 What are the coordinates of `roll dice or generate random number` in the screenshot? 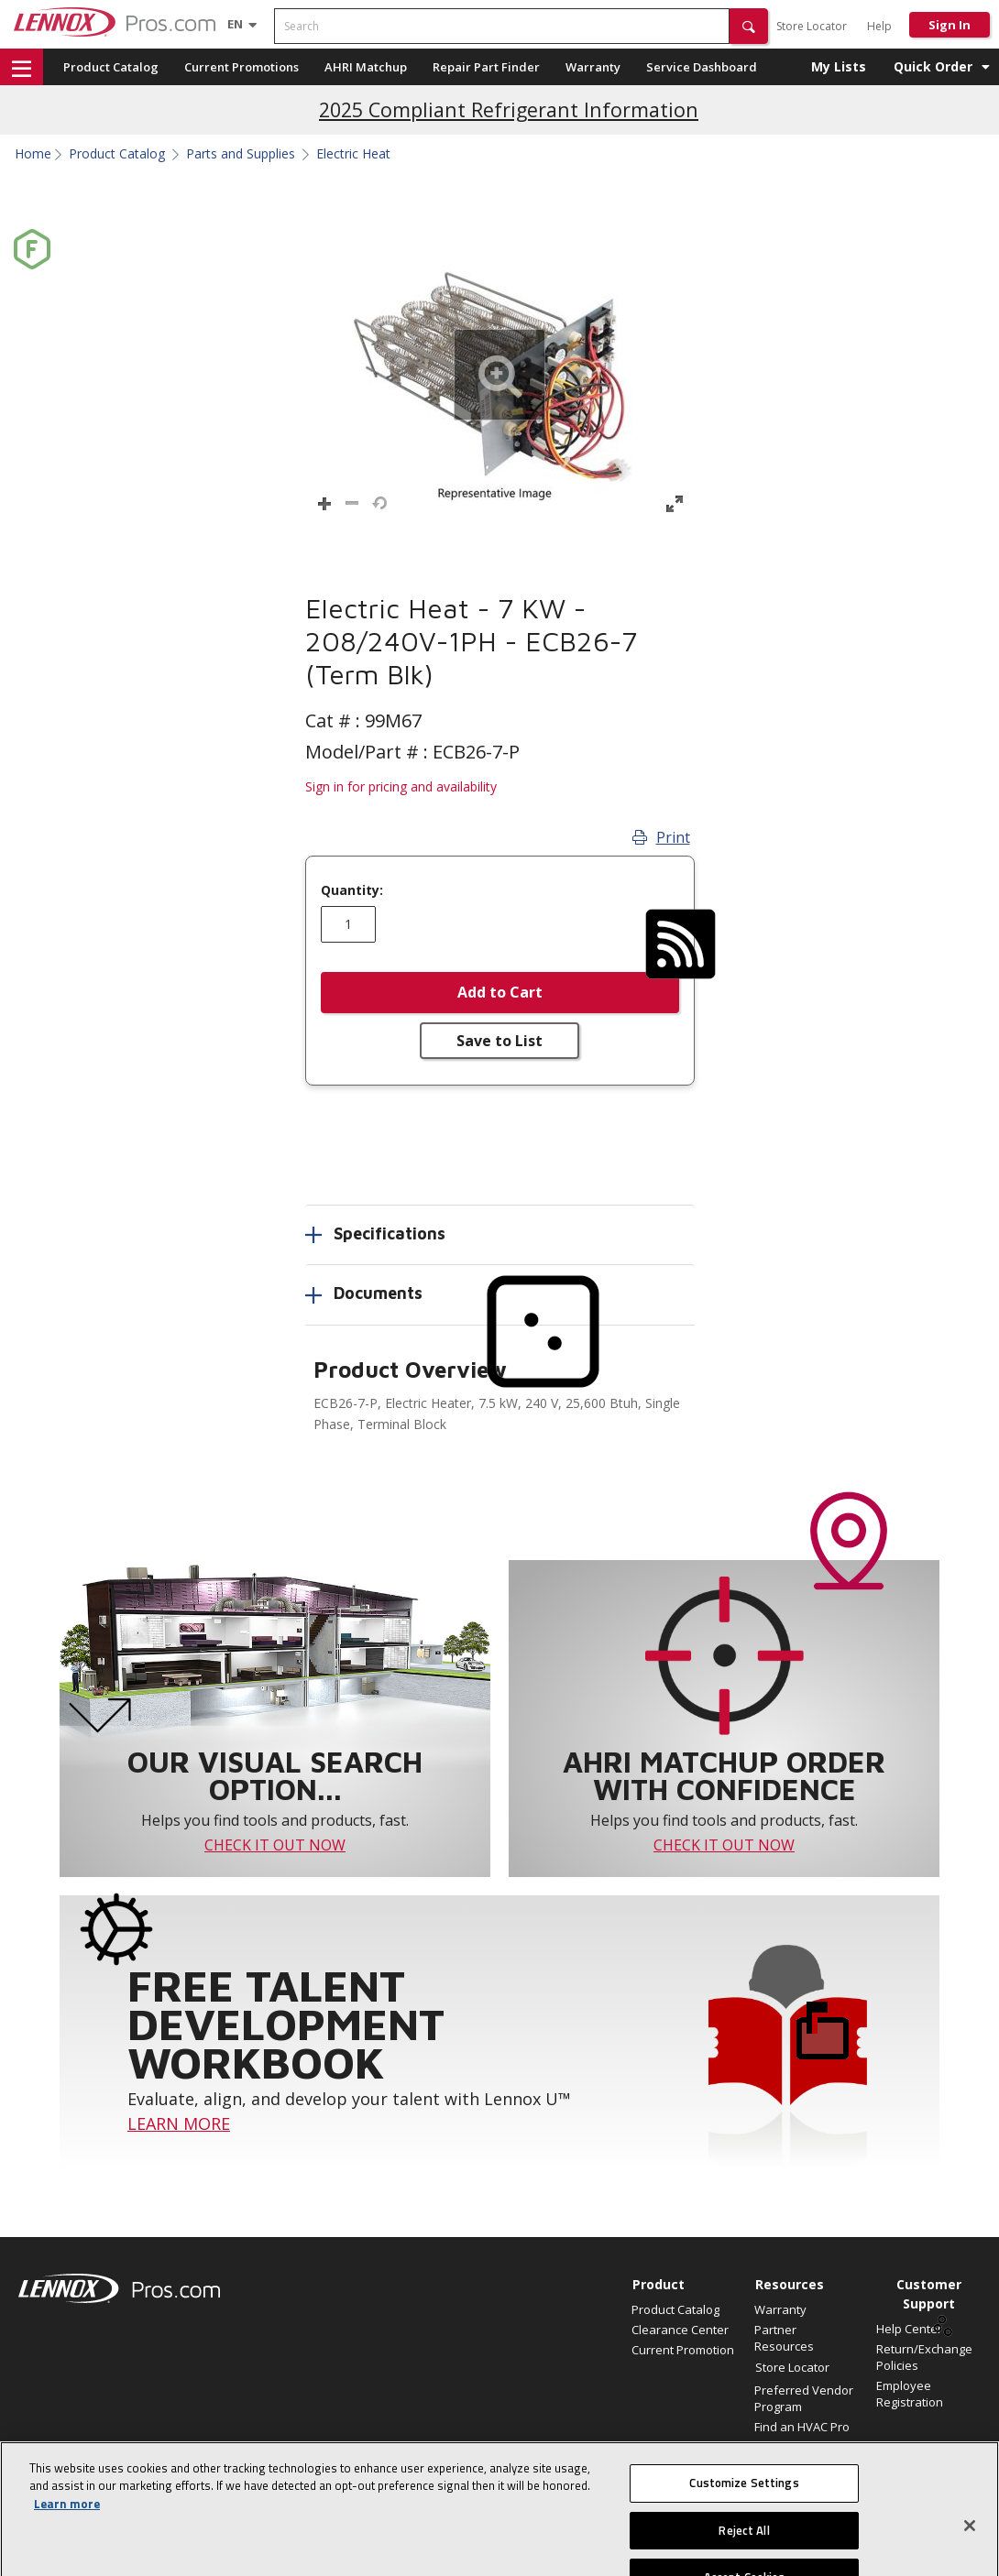 It's located at (543, 1331).